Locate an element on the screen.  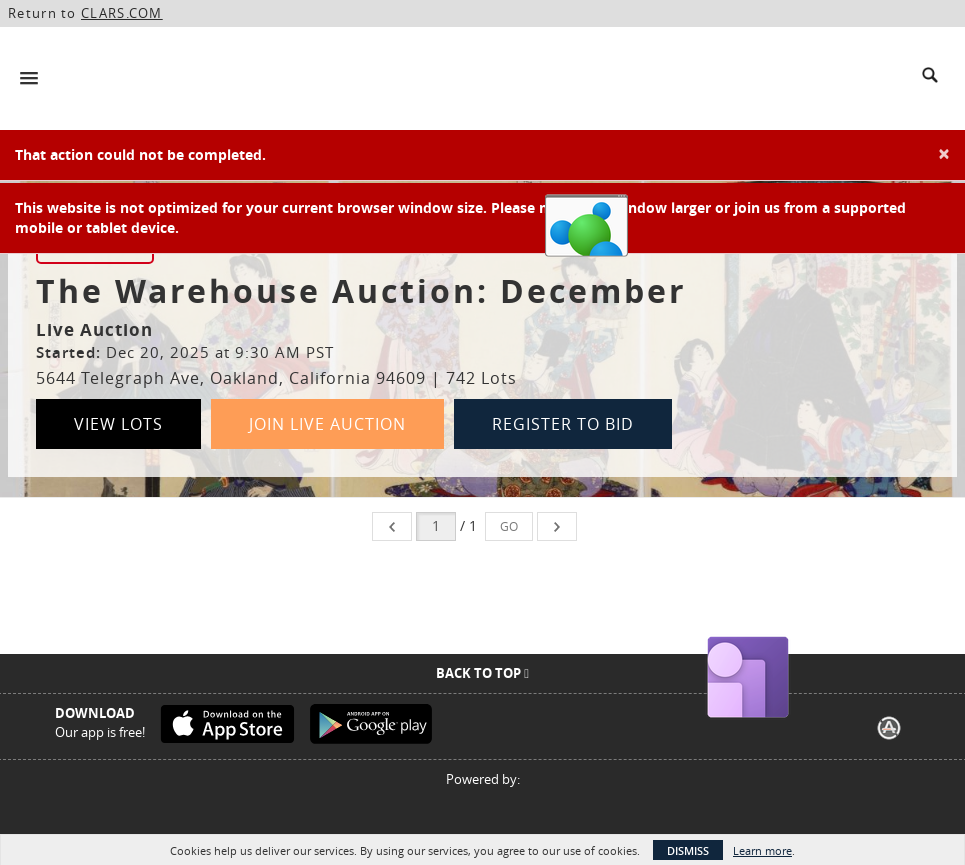
open windows homegroup settings is located at coordinates (586, 225).